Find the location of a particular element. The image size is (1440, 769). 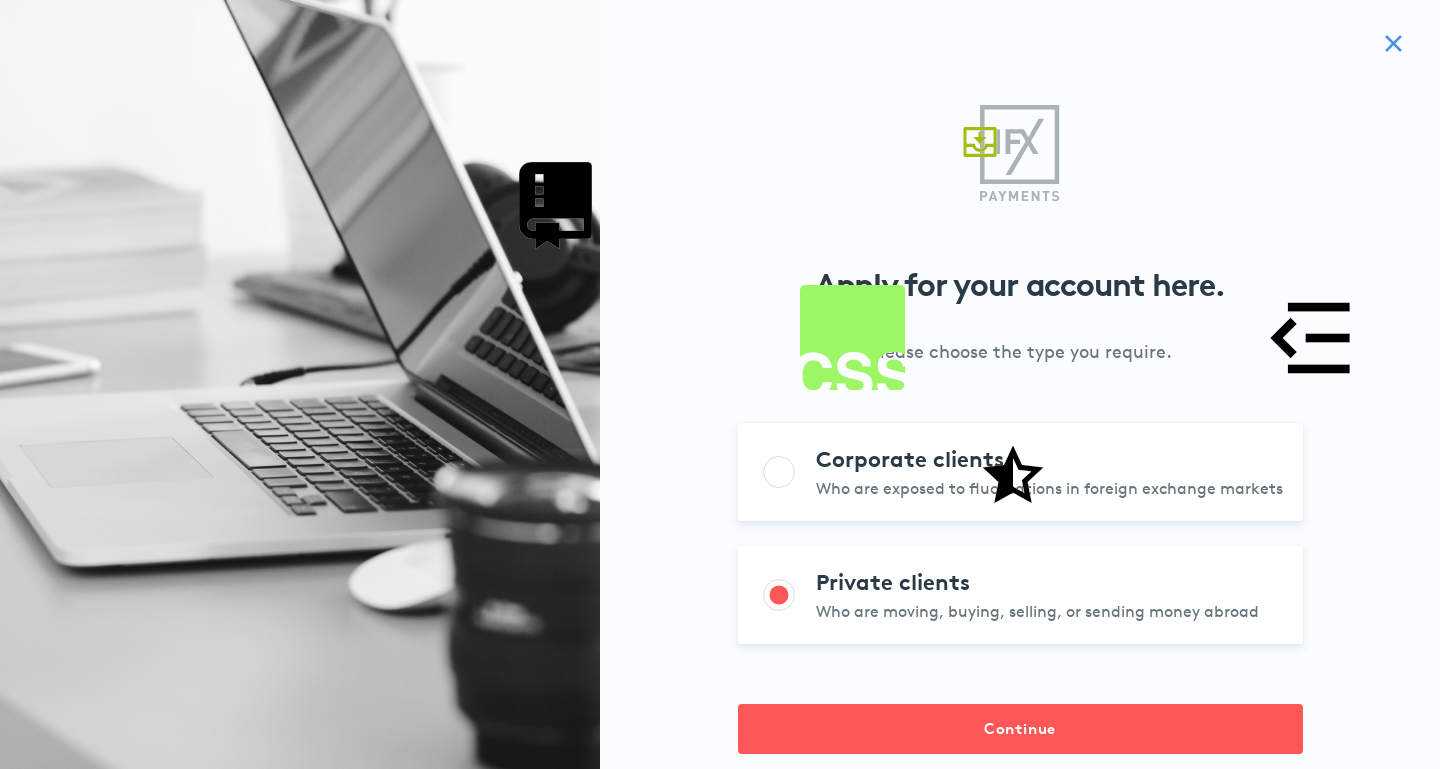

visit CSS Wizardry website or resources is located at coordinates (852, 337).